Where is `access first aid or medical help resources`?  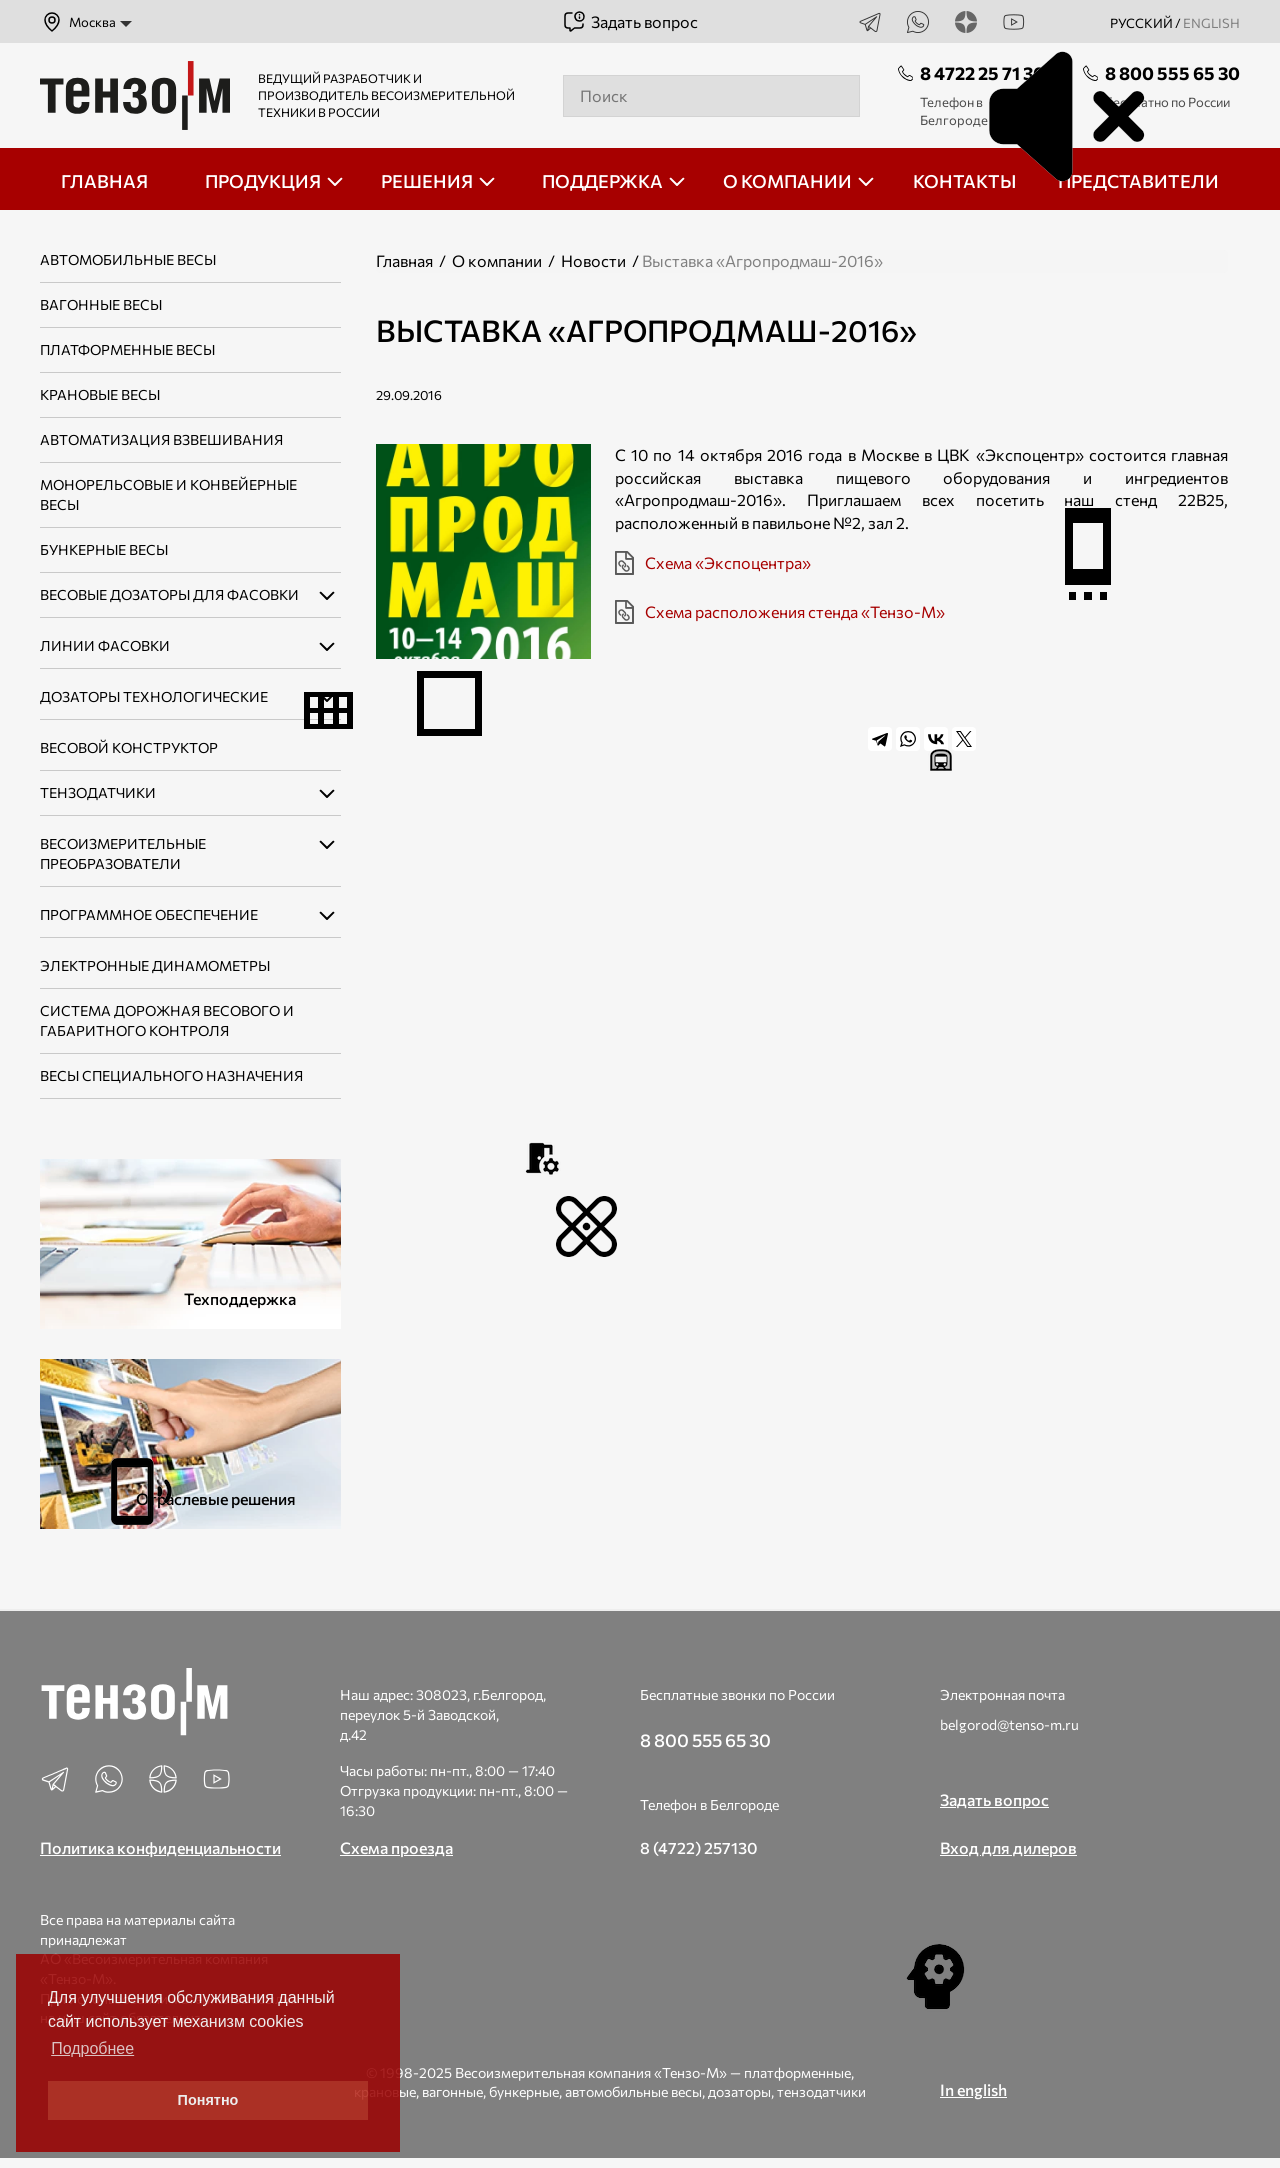 access first aid or medical help resources is located at coordinates (586, 1226).